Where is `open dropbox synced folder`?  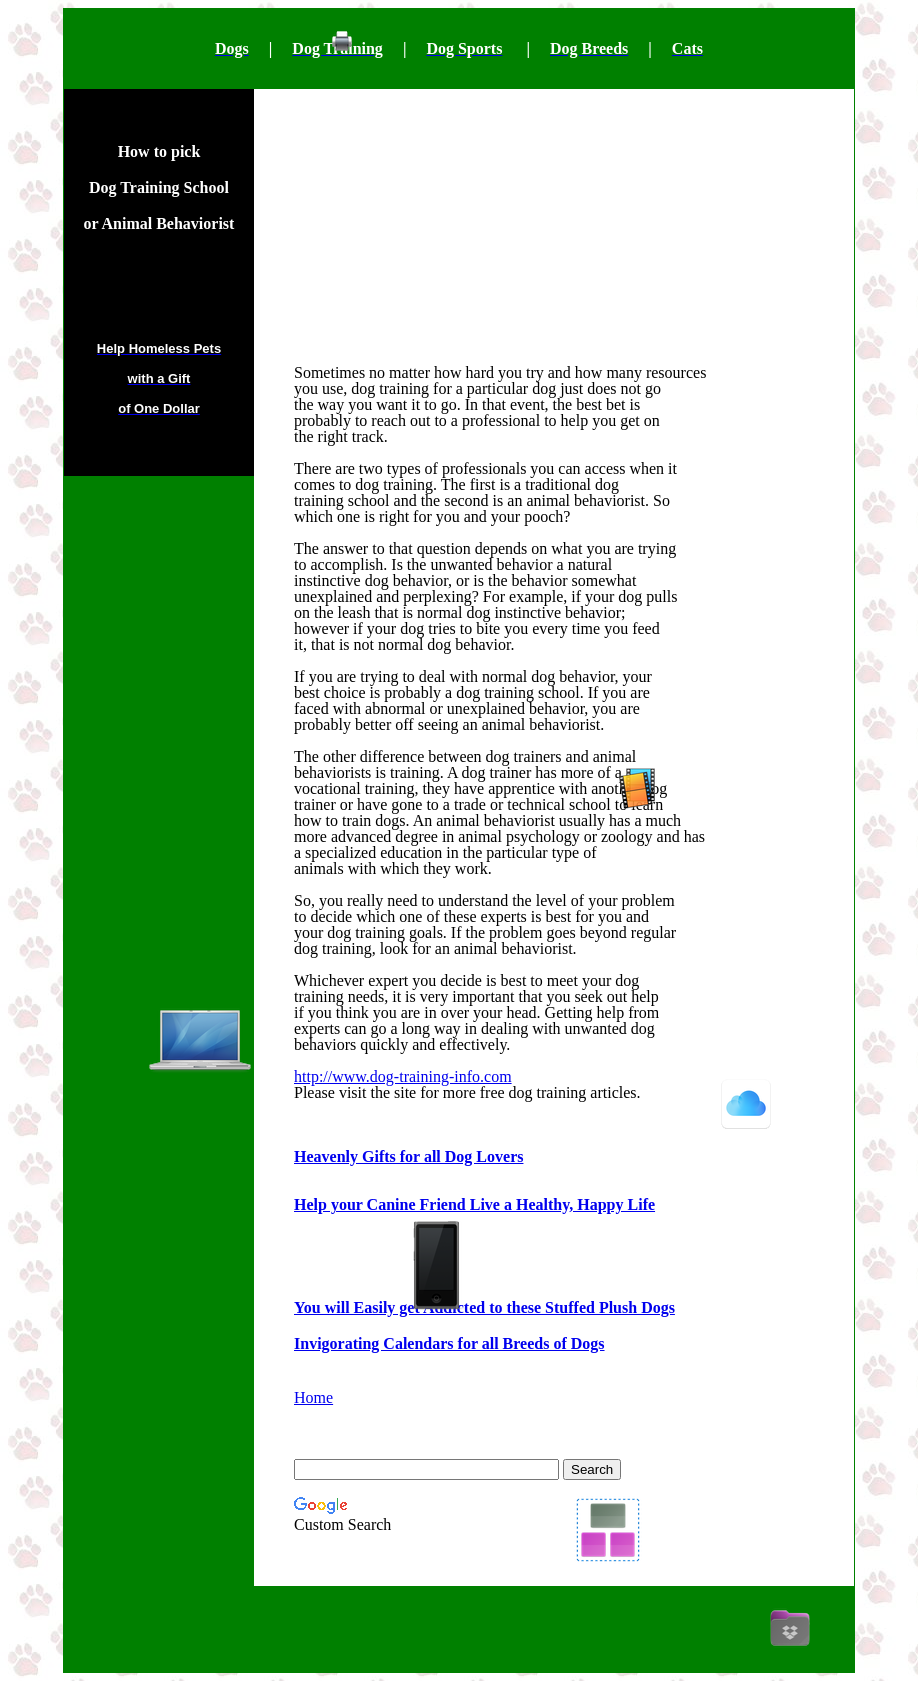
open dropbox synced folder is located at coordinates (790, 1628).